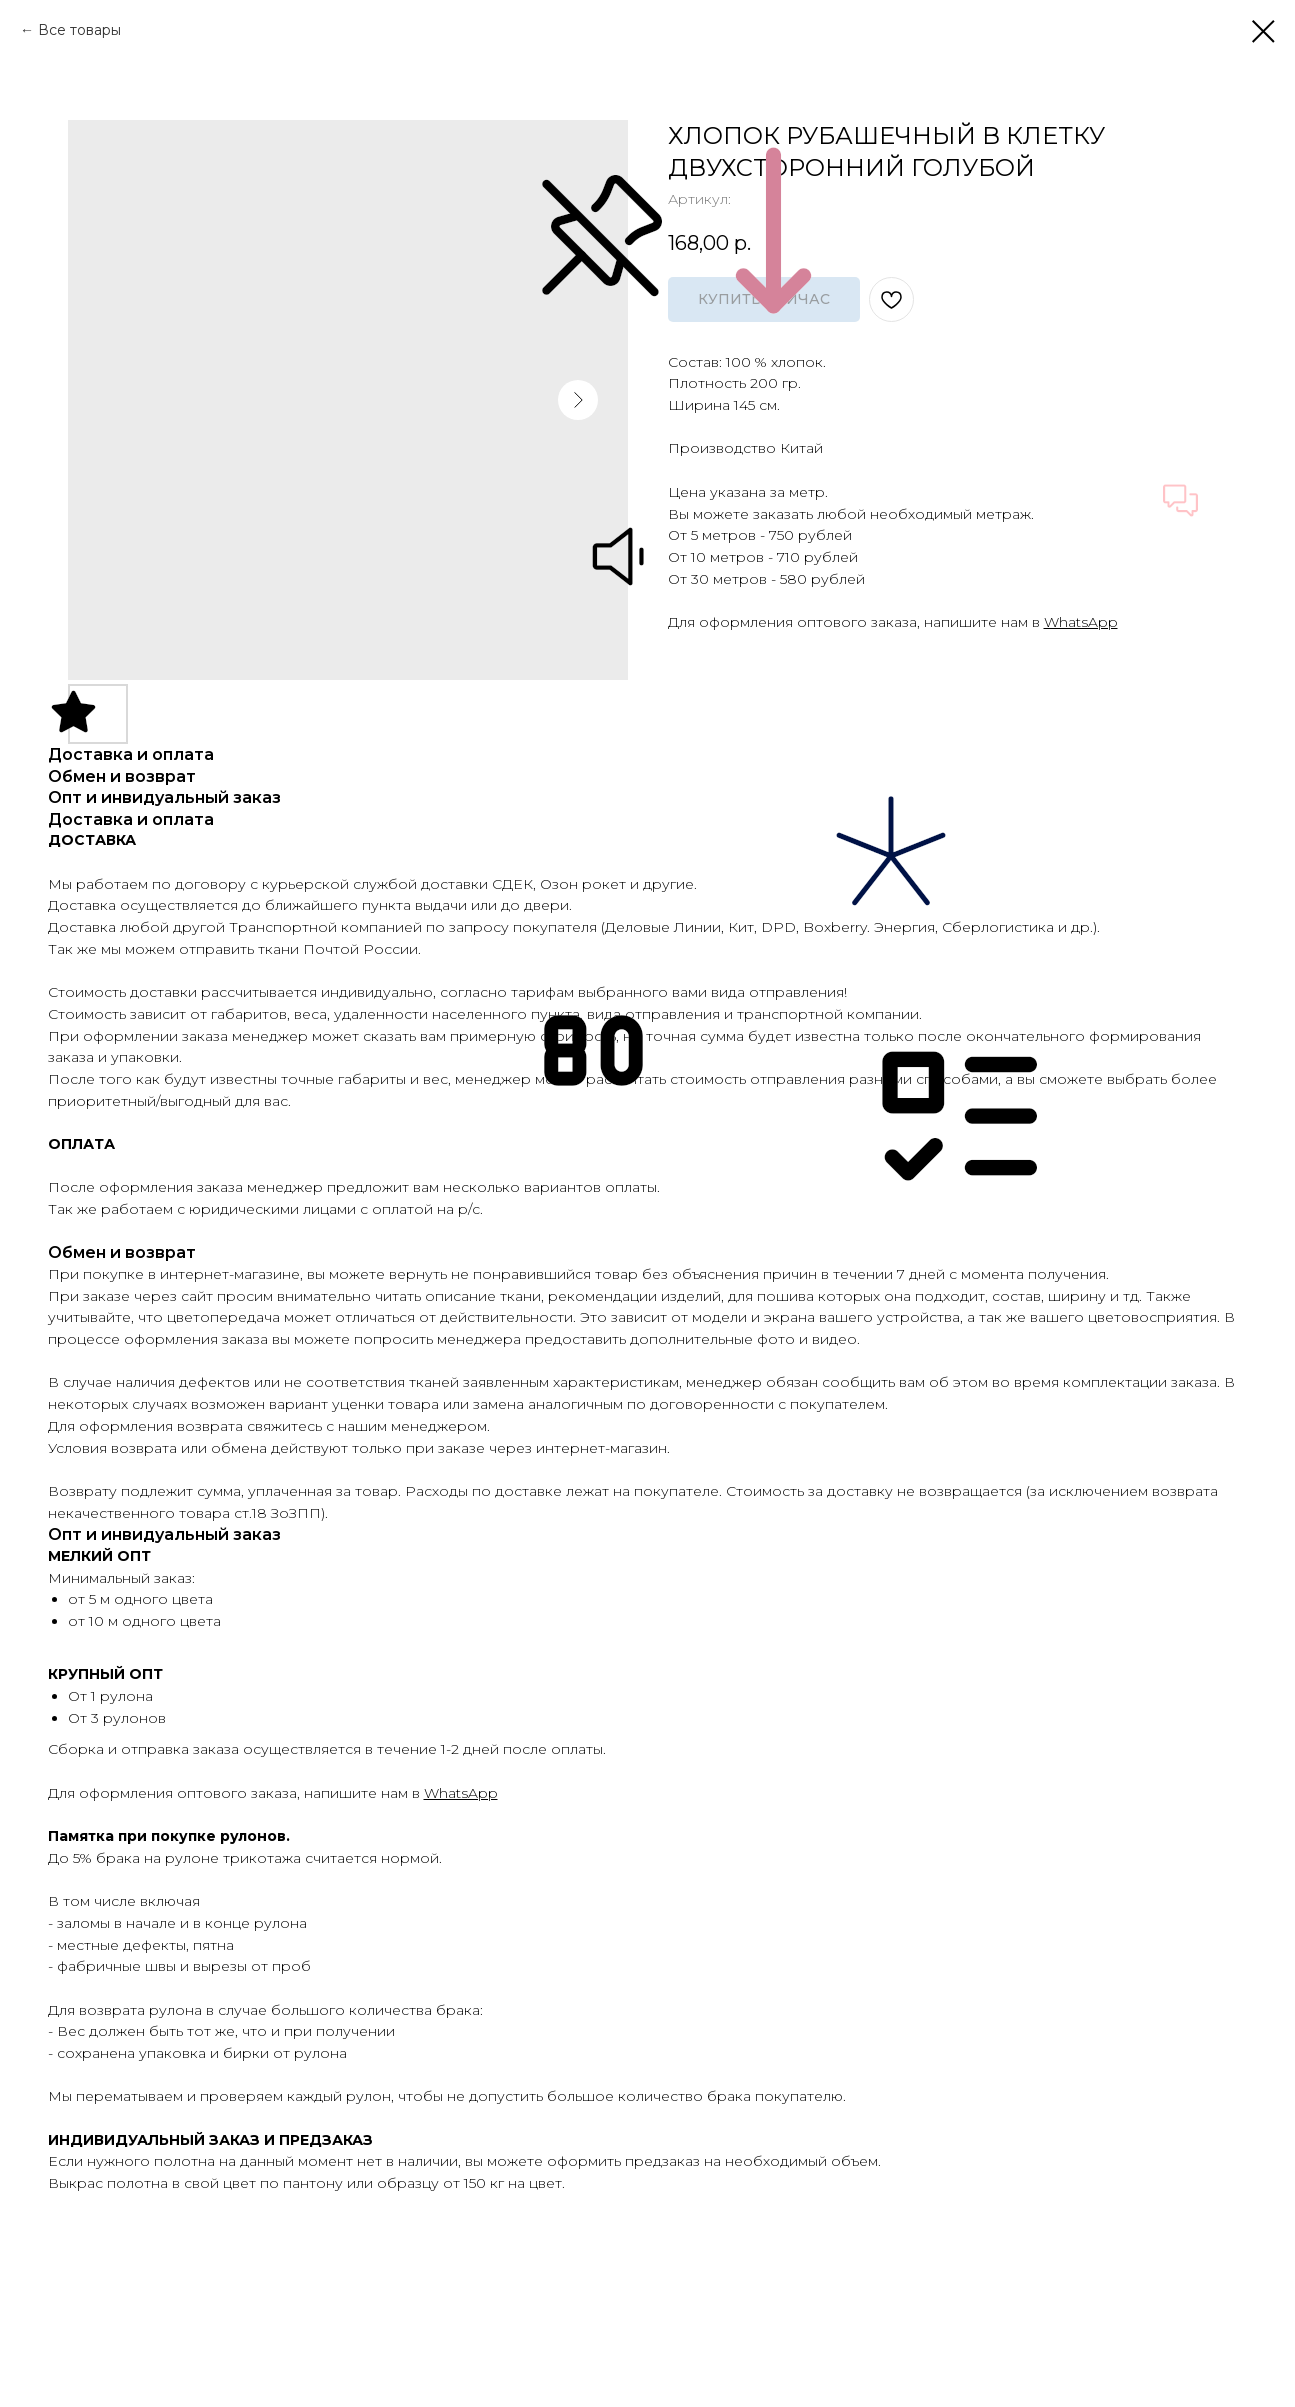  Describe the element at coordinates (599, 238) in the screenshot. I see `unpin an item from your saved collection` at that location.